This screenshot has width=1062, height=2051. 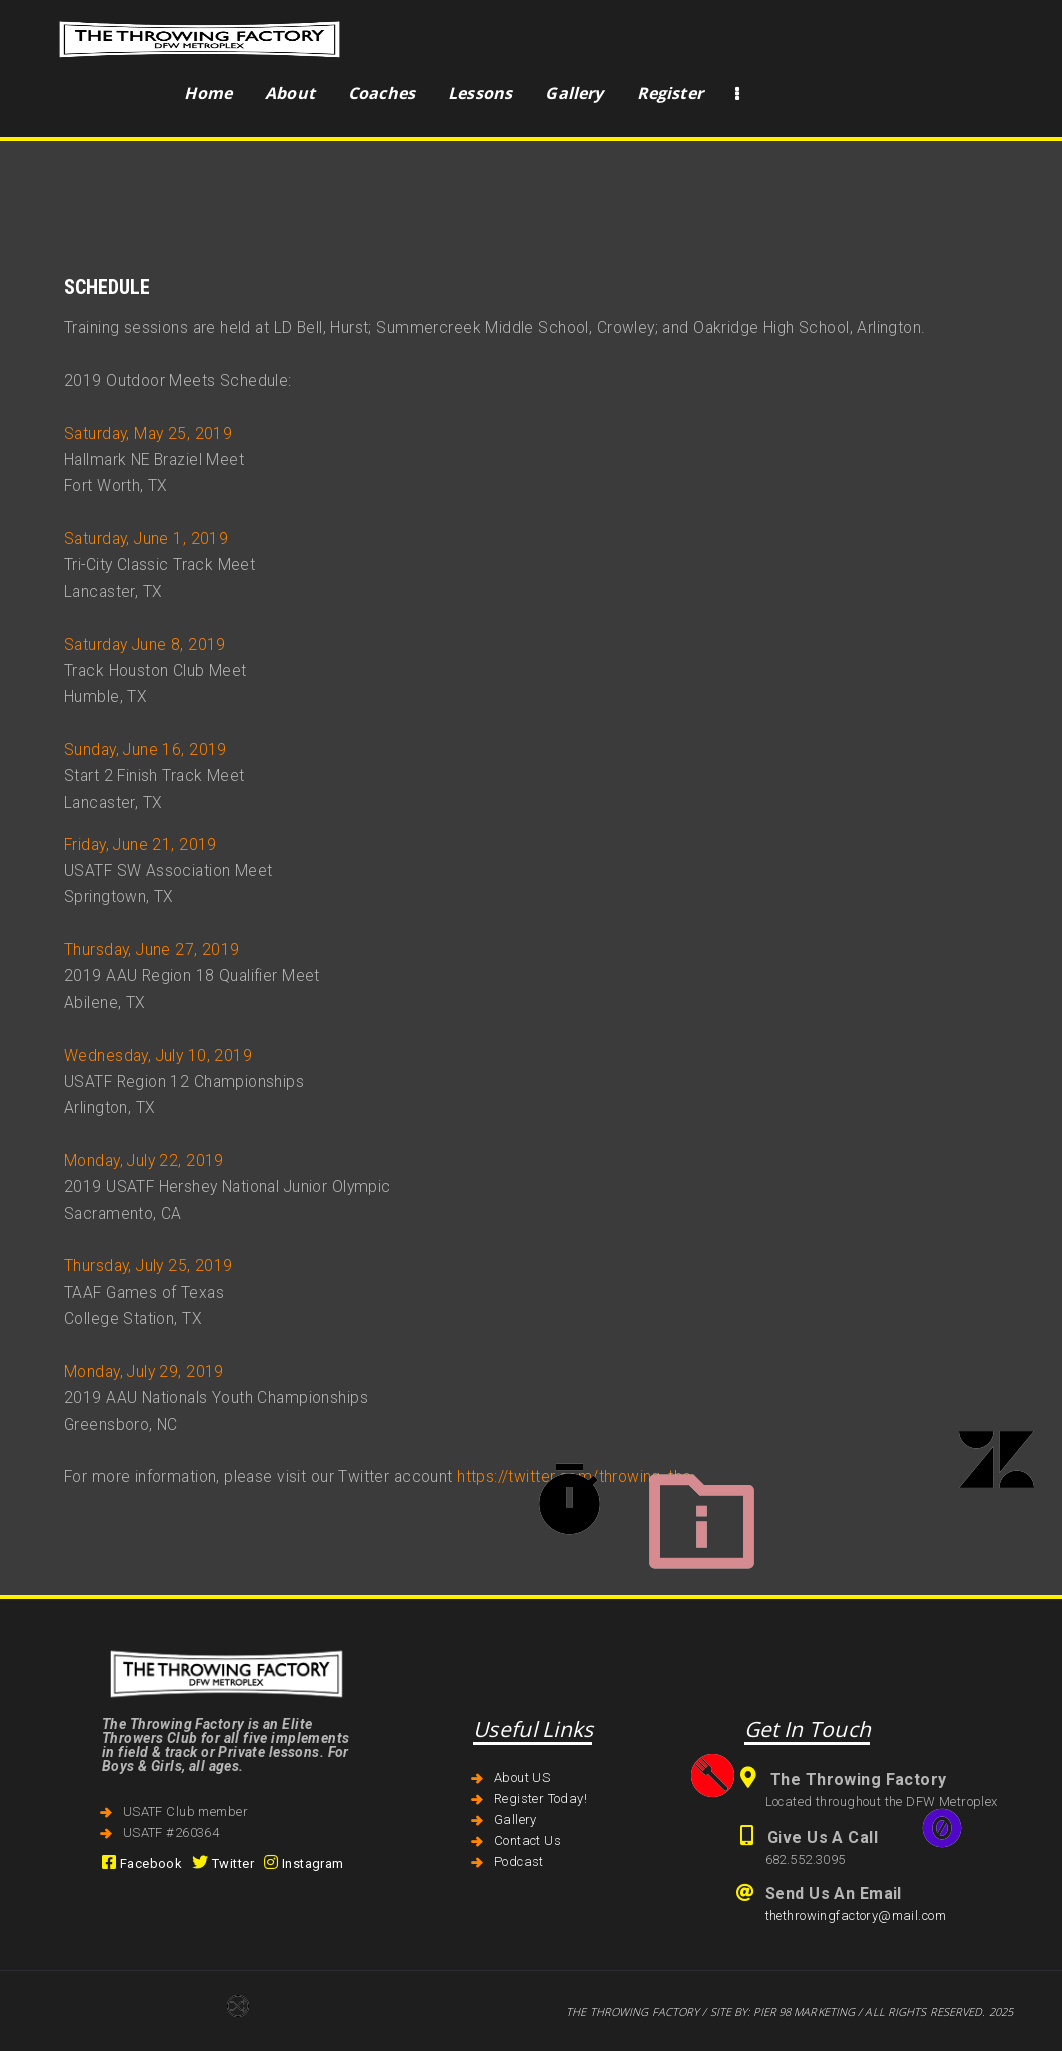 What do you see at coordinates (701, 1521) in the screenshot?
I see `view folder details or properties` at bounding box center [701, 1521].